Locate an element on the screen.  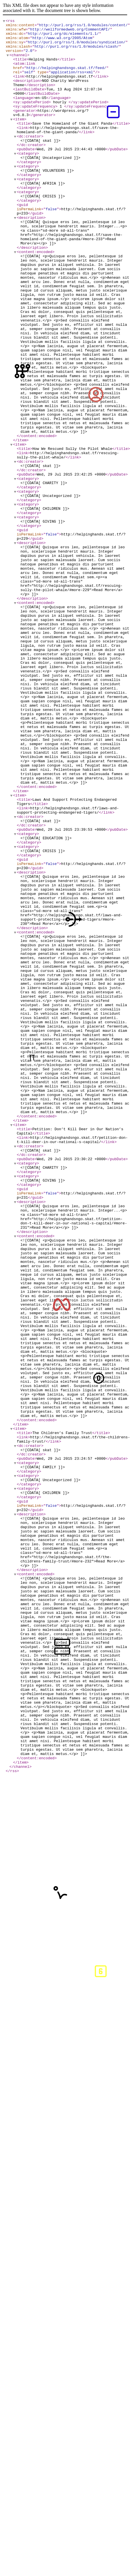
select manual transmission mode is located at coordinates (22, 371).